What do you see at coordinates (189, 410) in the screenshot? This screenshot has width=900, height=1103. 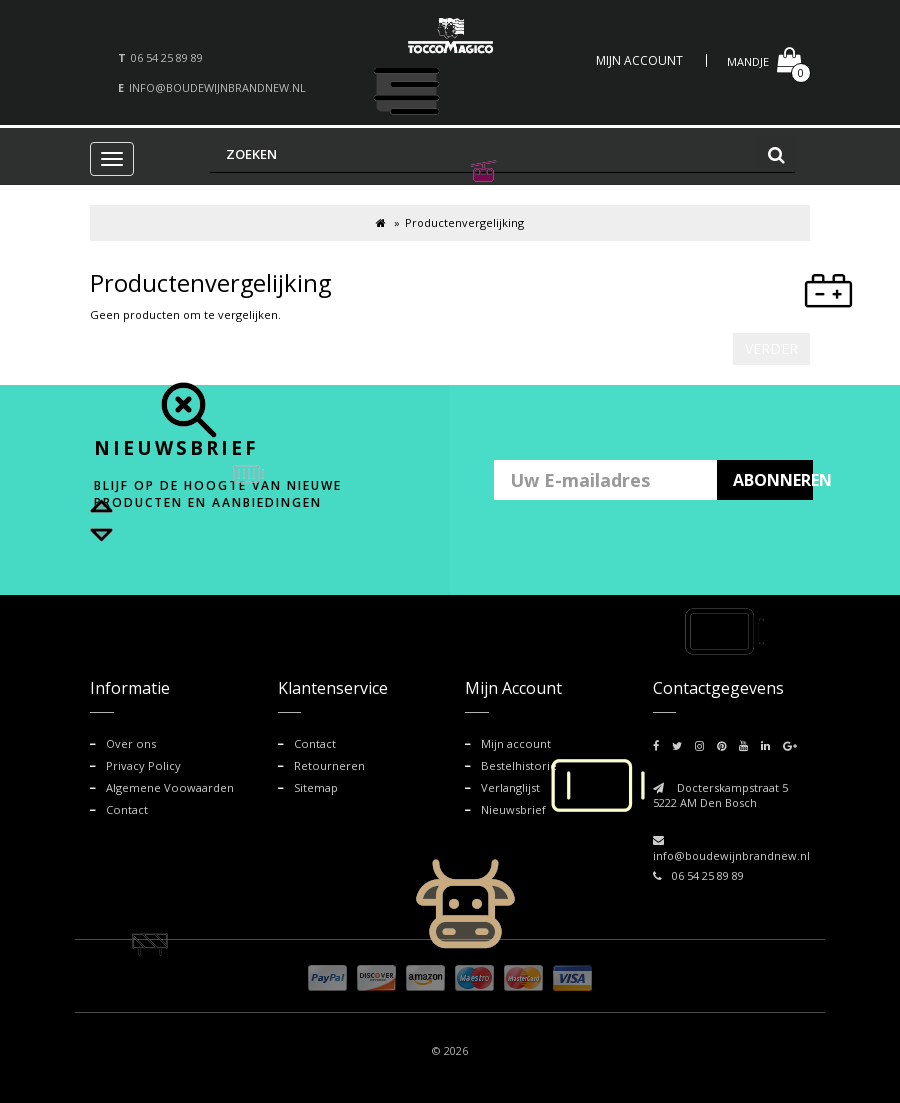 I see `cancel or exit search mode` at bounding box center [189, 410].